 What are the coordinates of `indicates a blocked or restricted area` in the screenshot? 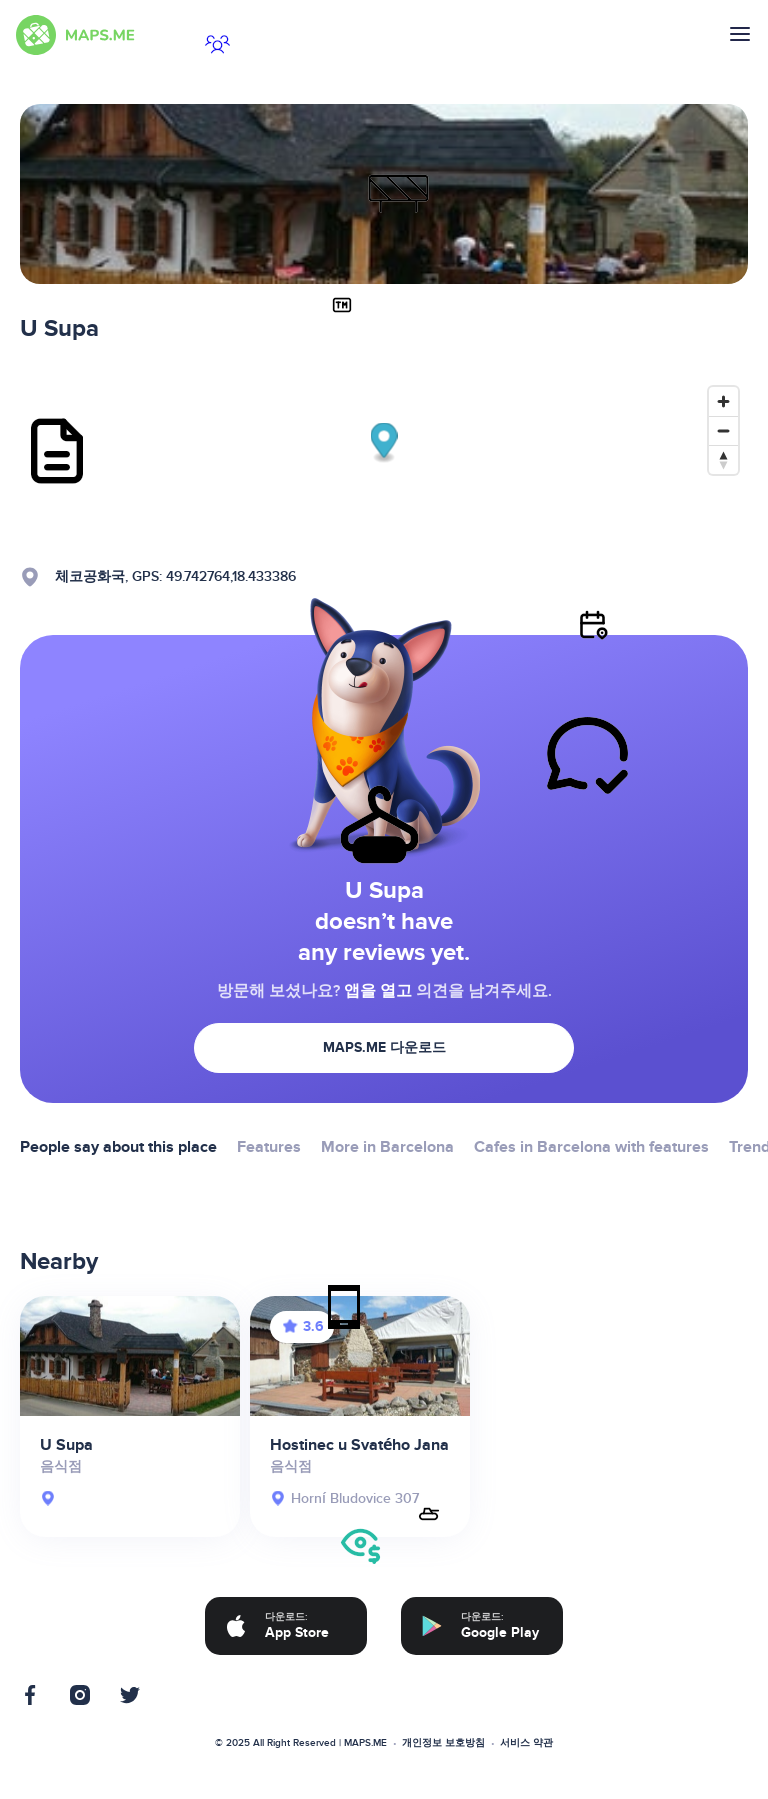 It's located at (398, 191).